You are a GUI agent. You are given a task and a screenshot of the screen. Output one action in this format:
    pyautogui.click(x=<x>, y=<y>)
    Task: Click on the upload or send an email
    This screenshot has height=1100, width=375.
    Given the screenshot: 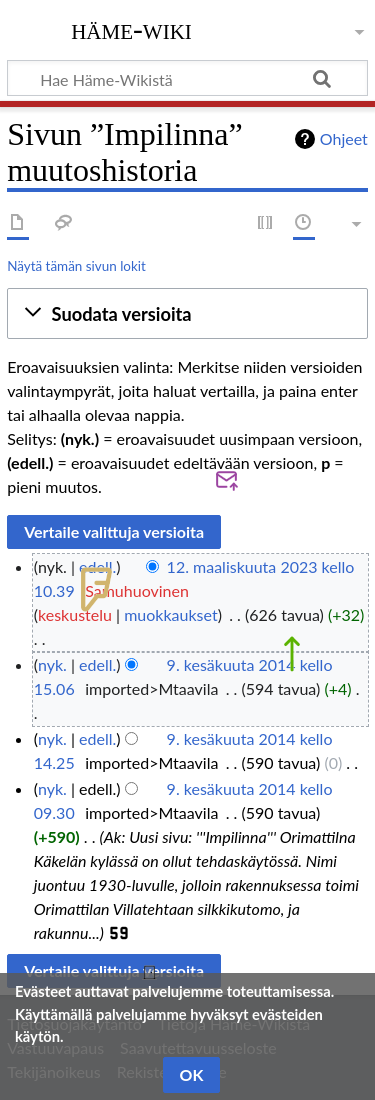 What is the action you would take?
    pyautogui.click(x=226, y=479)
    